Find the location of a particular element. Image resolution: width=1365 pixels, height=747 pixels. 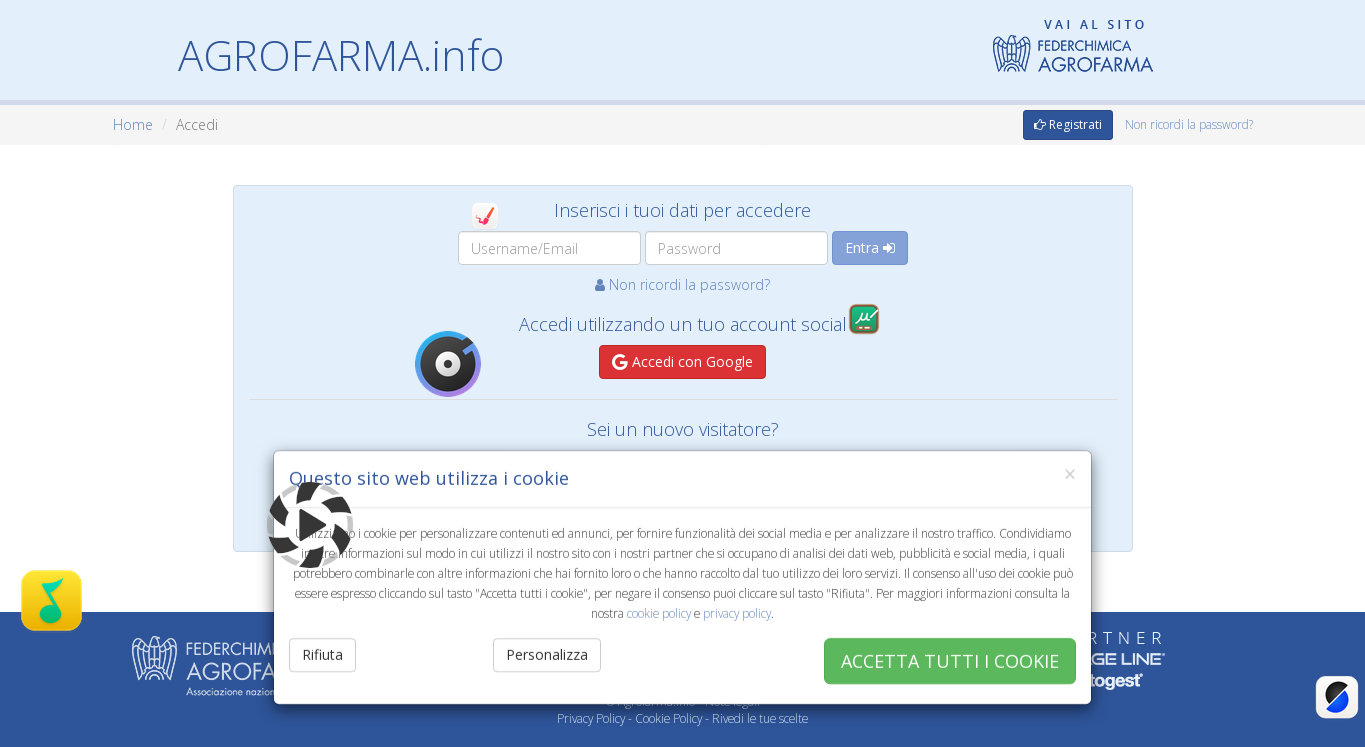

open gnome paint application is located at coordinates (485, 216).